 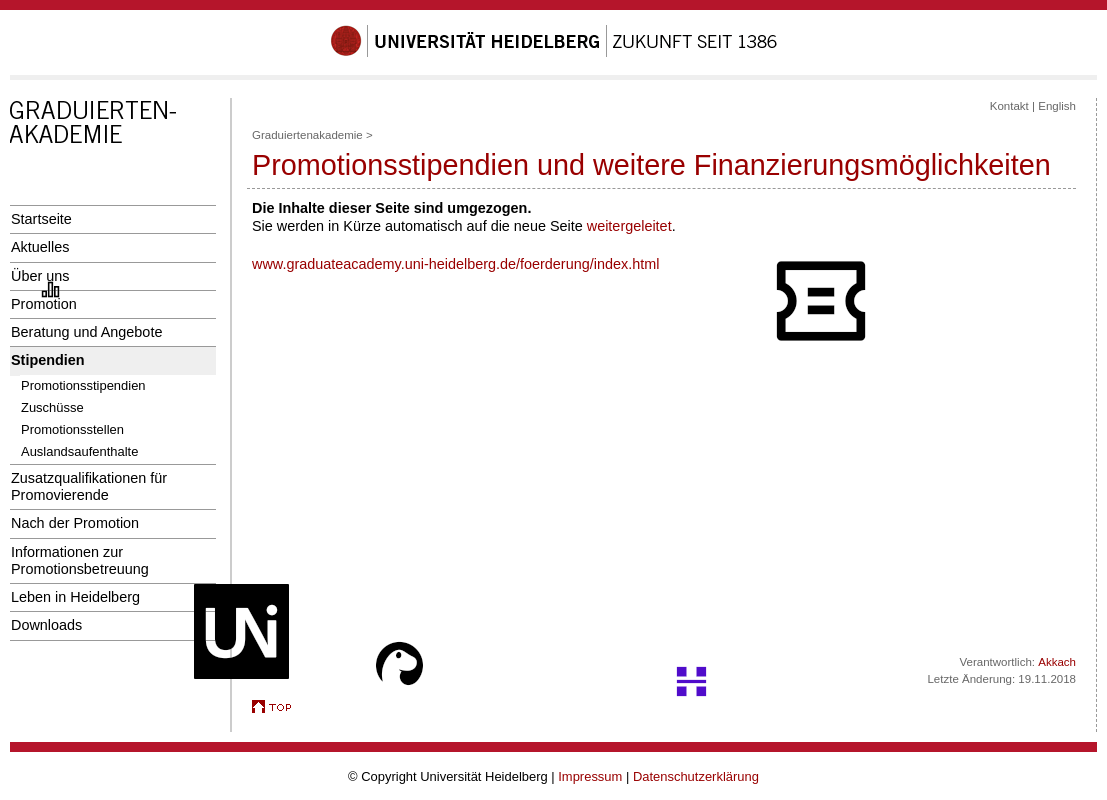 What do you see at coordinates (399, 663) in the screenshot?
I see `Deno runtime logo` at bounding box center [399, 663].